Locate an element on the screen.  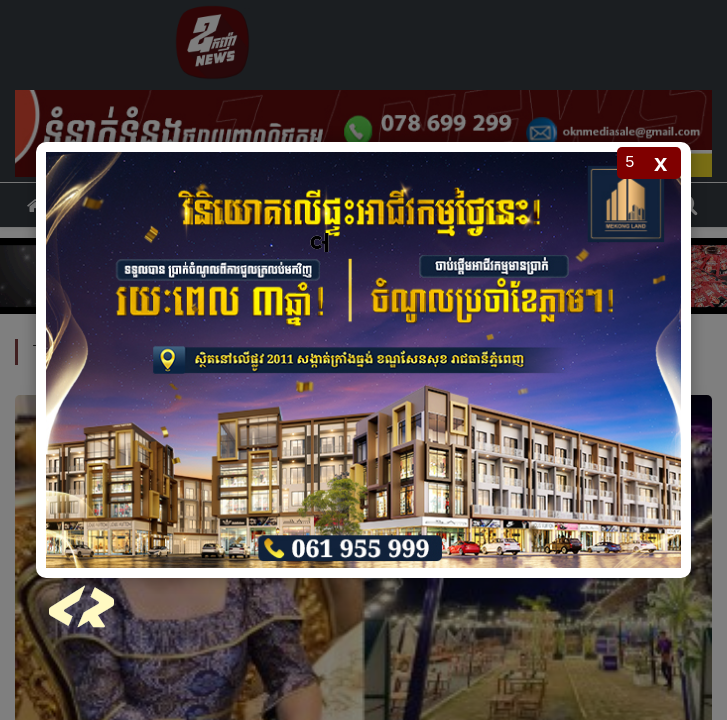
visit codersrank profile or website is located at coordinates (81, 606).